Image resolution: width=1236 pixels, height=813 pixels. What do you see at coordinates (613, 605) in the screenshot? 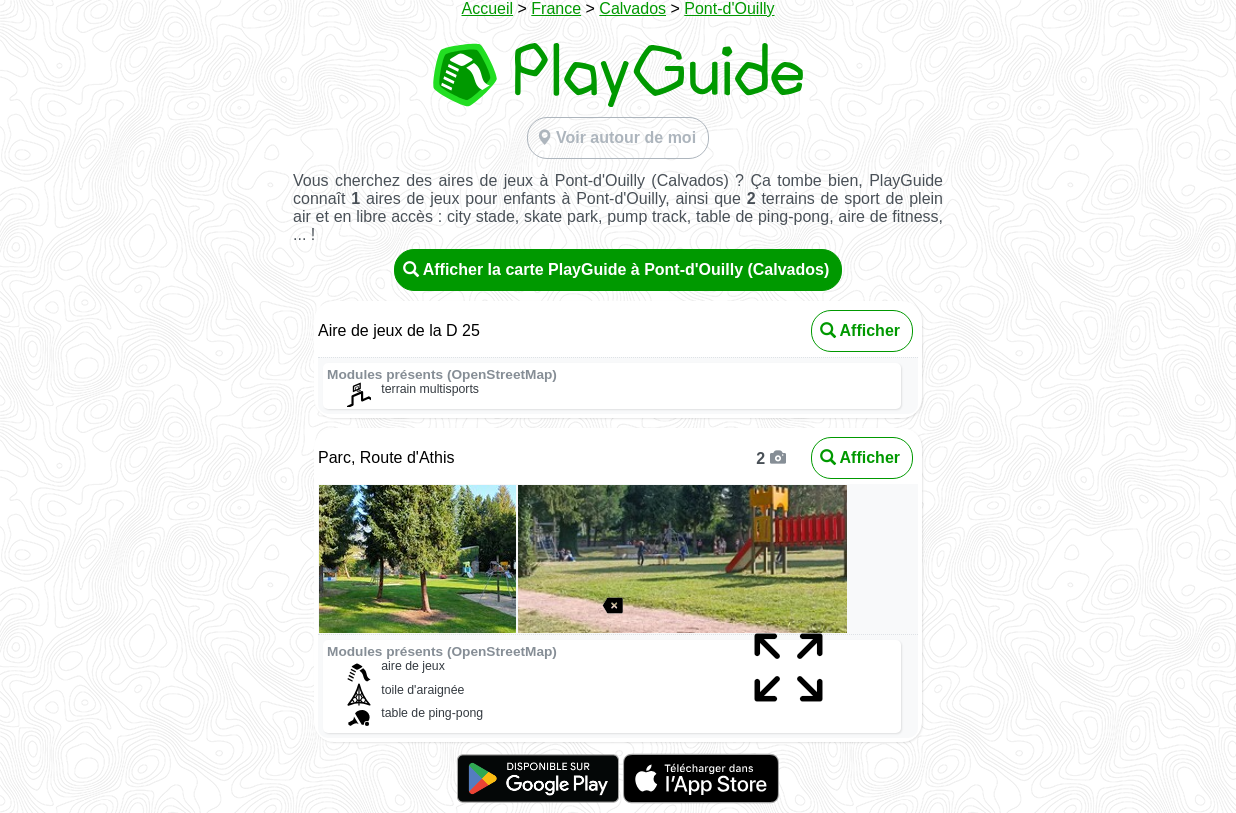
I see `delete the previous character` at bounding box center [613, 605].